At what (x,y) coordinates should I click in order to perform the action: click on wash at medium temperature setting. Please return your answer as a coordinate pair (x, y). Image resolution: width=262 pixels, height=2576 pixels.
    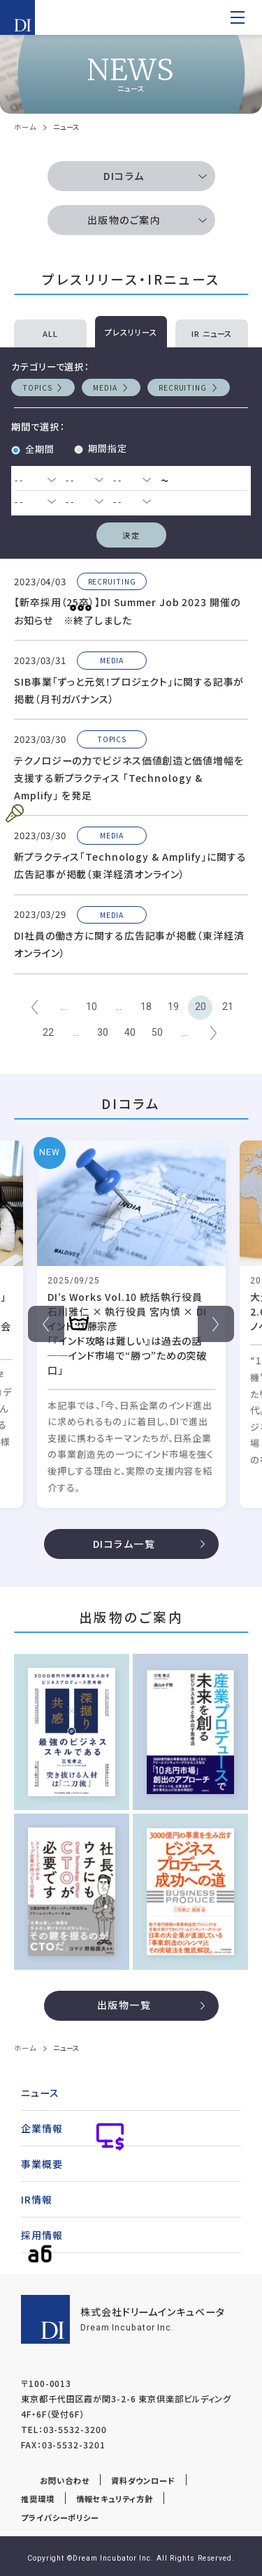
    Looking at the image, I should click on (79, 1323).